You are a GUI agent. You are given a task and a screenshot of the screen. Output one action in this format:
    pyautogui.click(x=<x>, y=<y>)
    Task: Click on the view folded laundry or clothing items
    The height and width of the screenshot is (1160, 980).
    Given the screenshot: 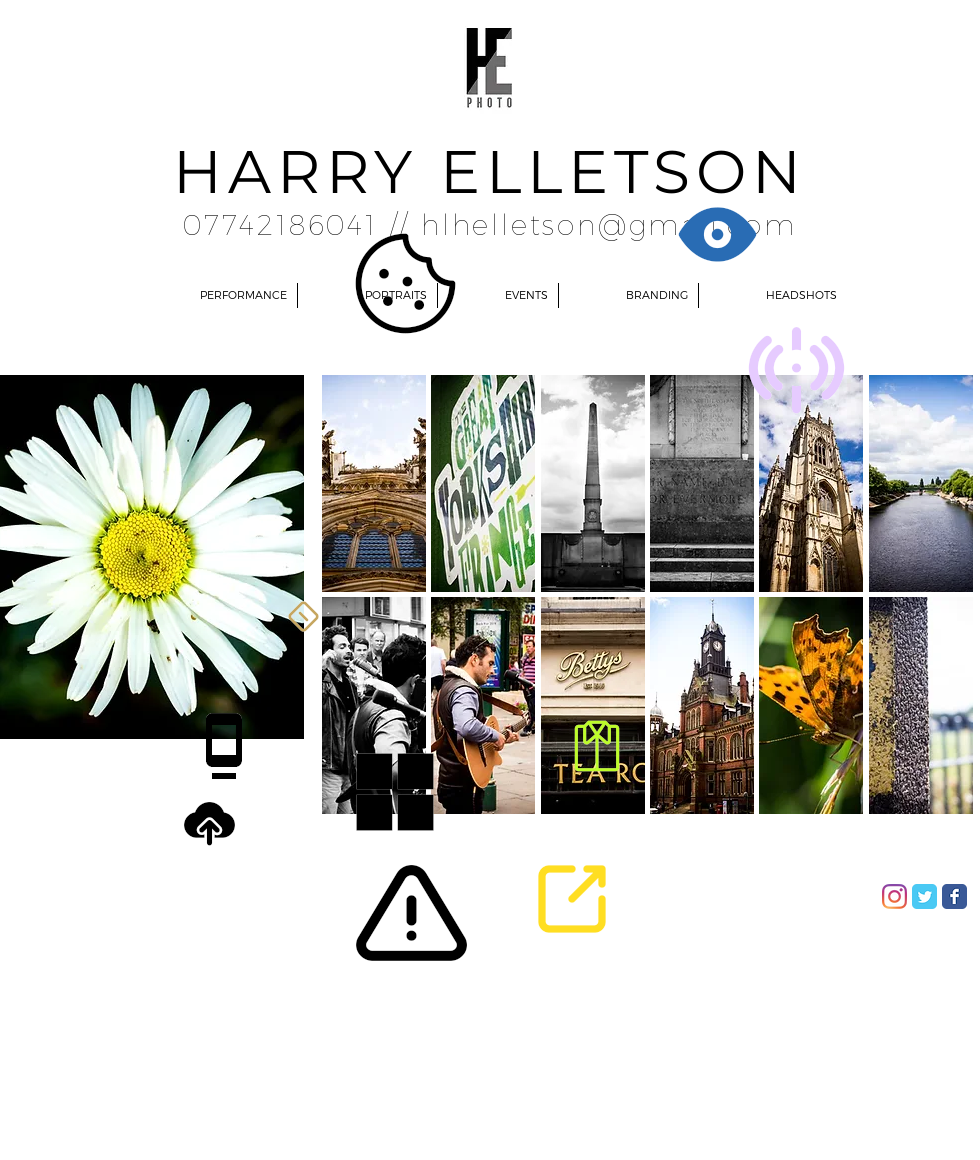 What is the action you would take?
    pyautogui.click(x=597, y=747)
    